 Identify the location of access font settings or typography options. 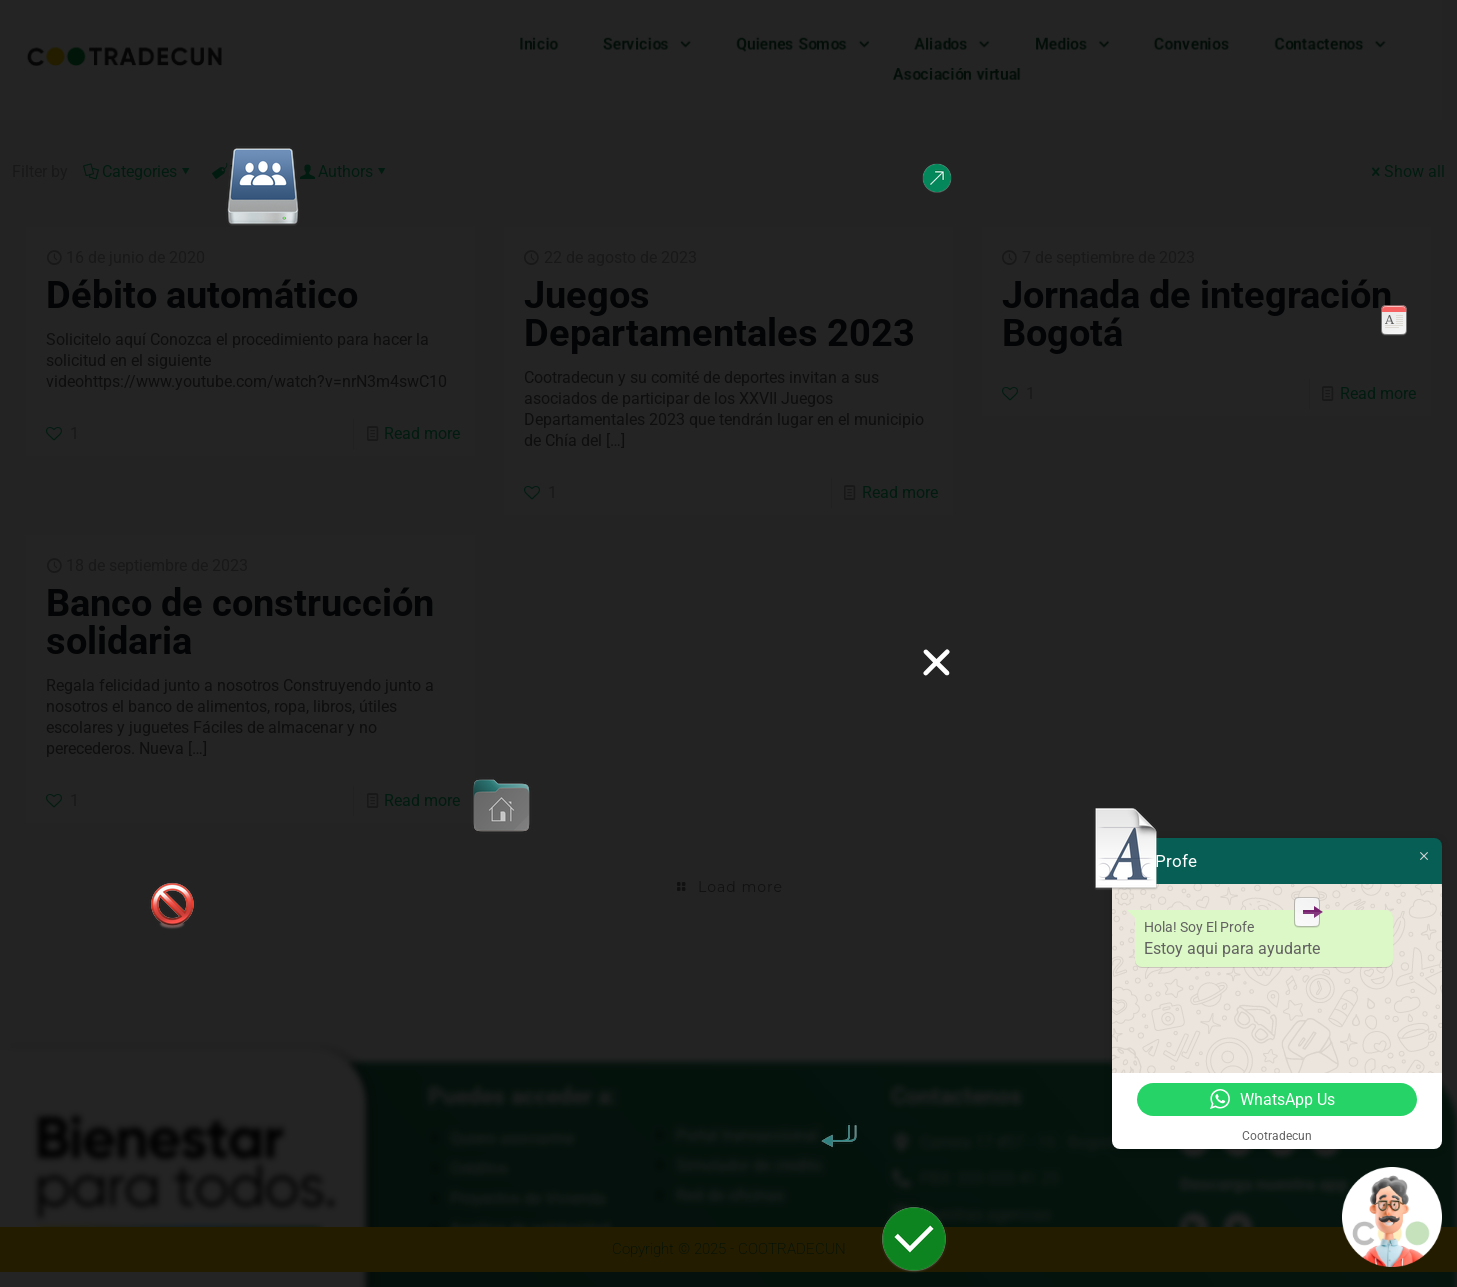
(1126, 850).